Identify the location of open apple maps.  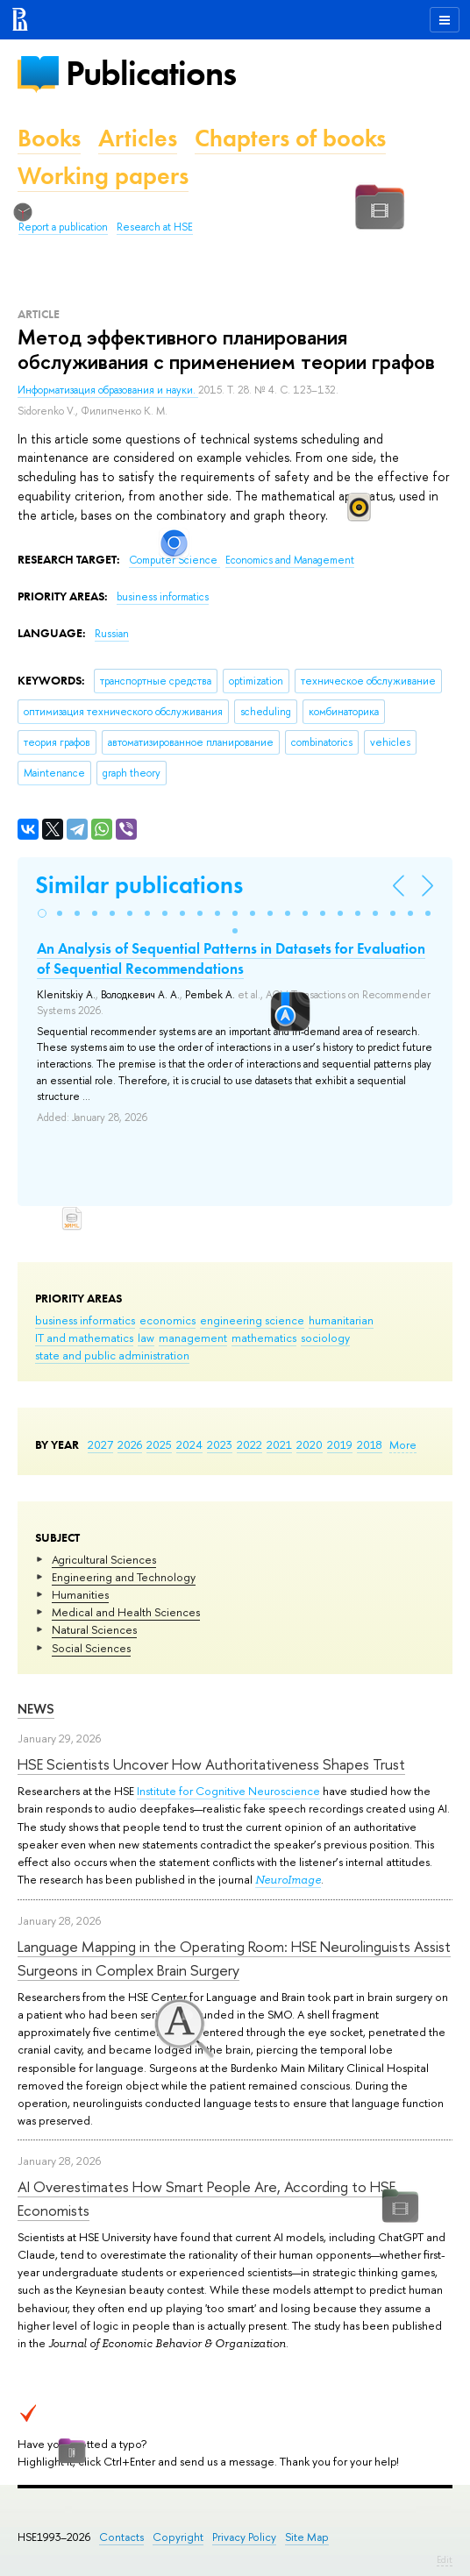
(290, 1011).